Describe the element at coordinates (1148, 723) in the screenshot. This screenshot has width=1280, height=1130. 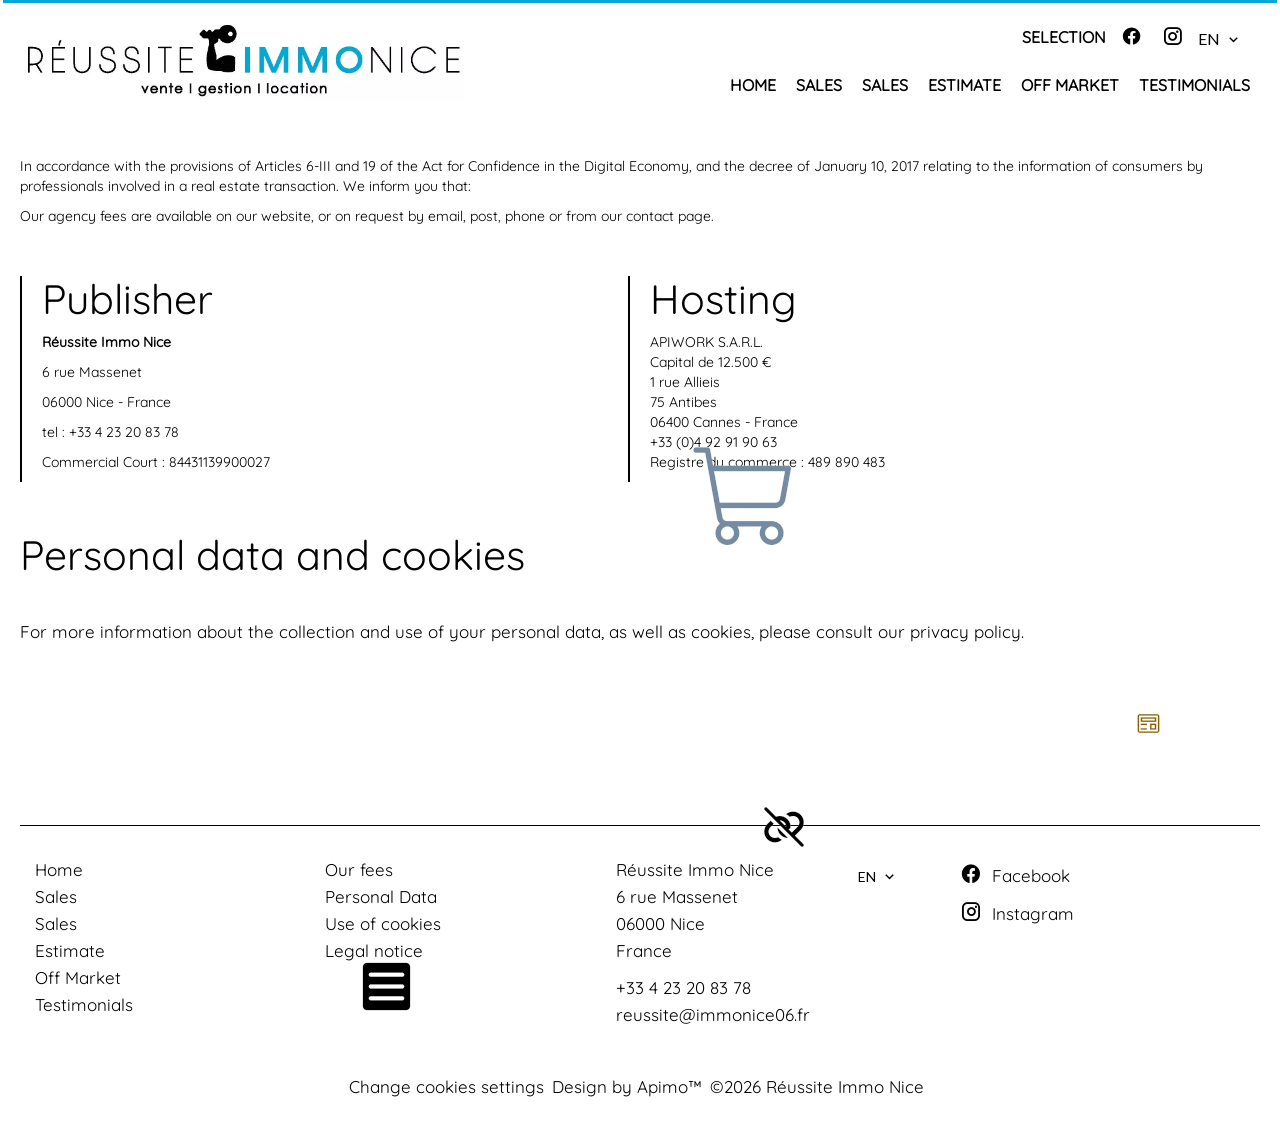
I see `preview a document or file` at that location.